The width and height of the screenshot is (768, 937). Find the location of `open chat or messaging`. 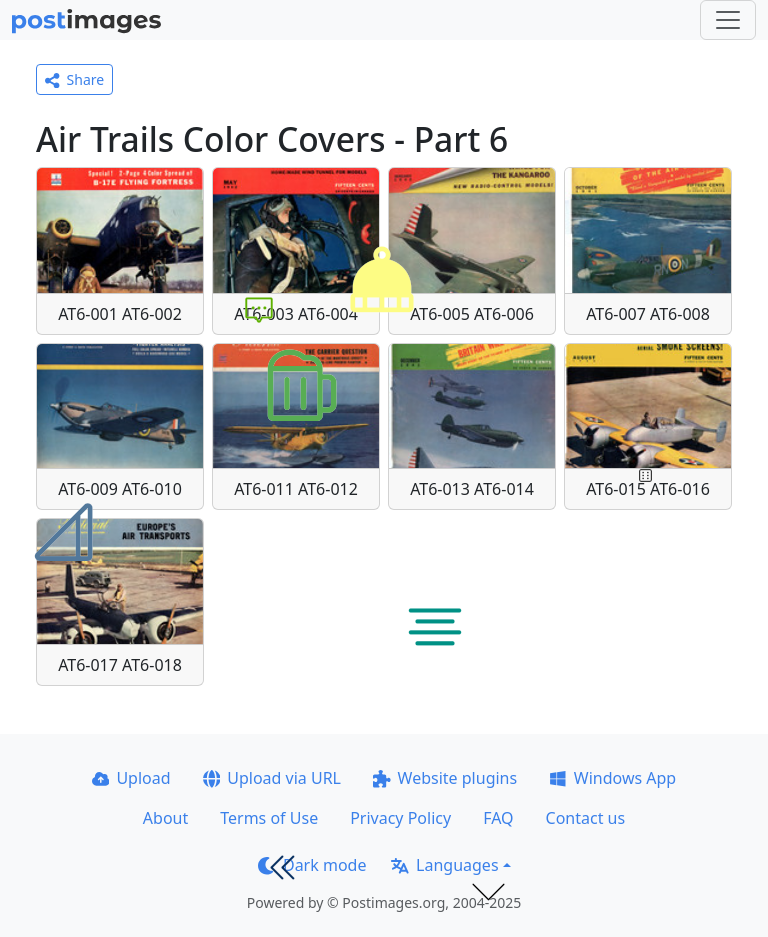

open chat or messaging is located at coordinates (259, 309).